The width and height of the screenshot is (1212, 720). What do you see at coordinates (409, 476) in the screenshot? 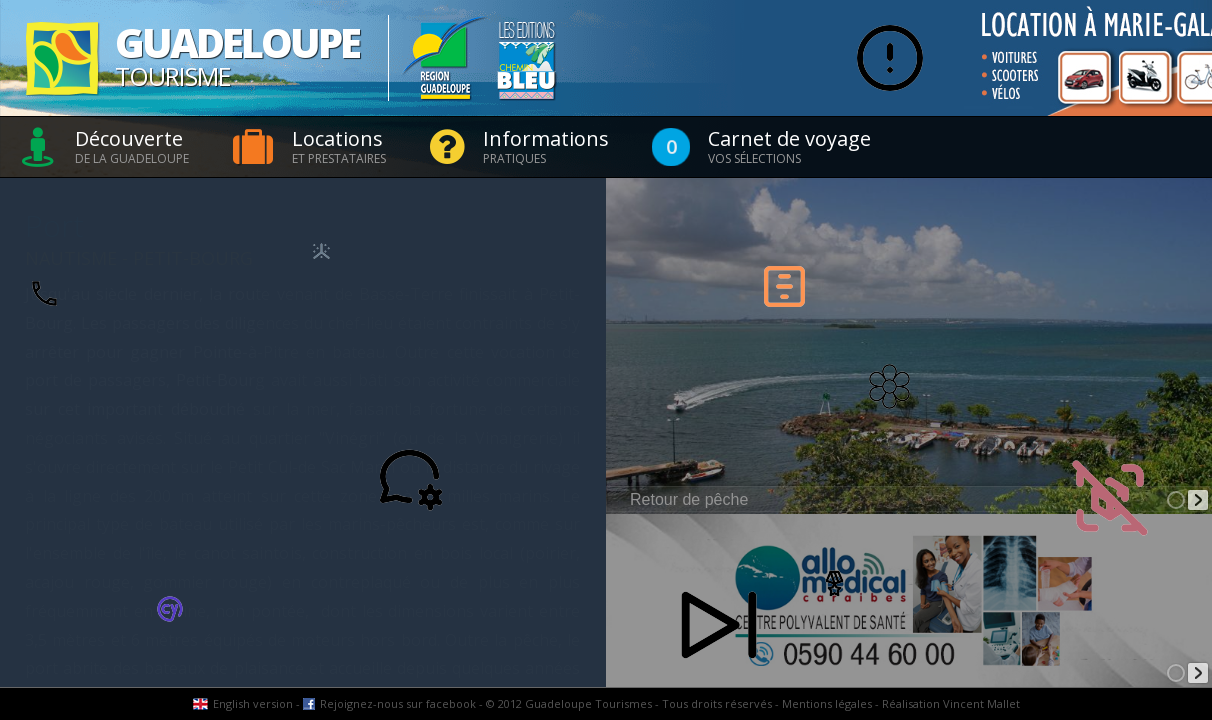
I see `access message settings` at bounding box center [409, 476].